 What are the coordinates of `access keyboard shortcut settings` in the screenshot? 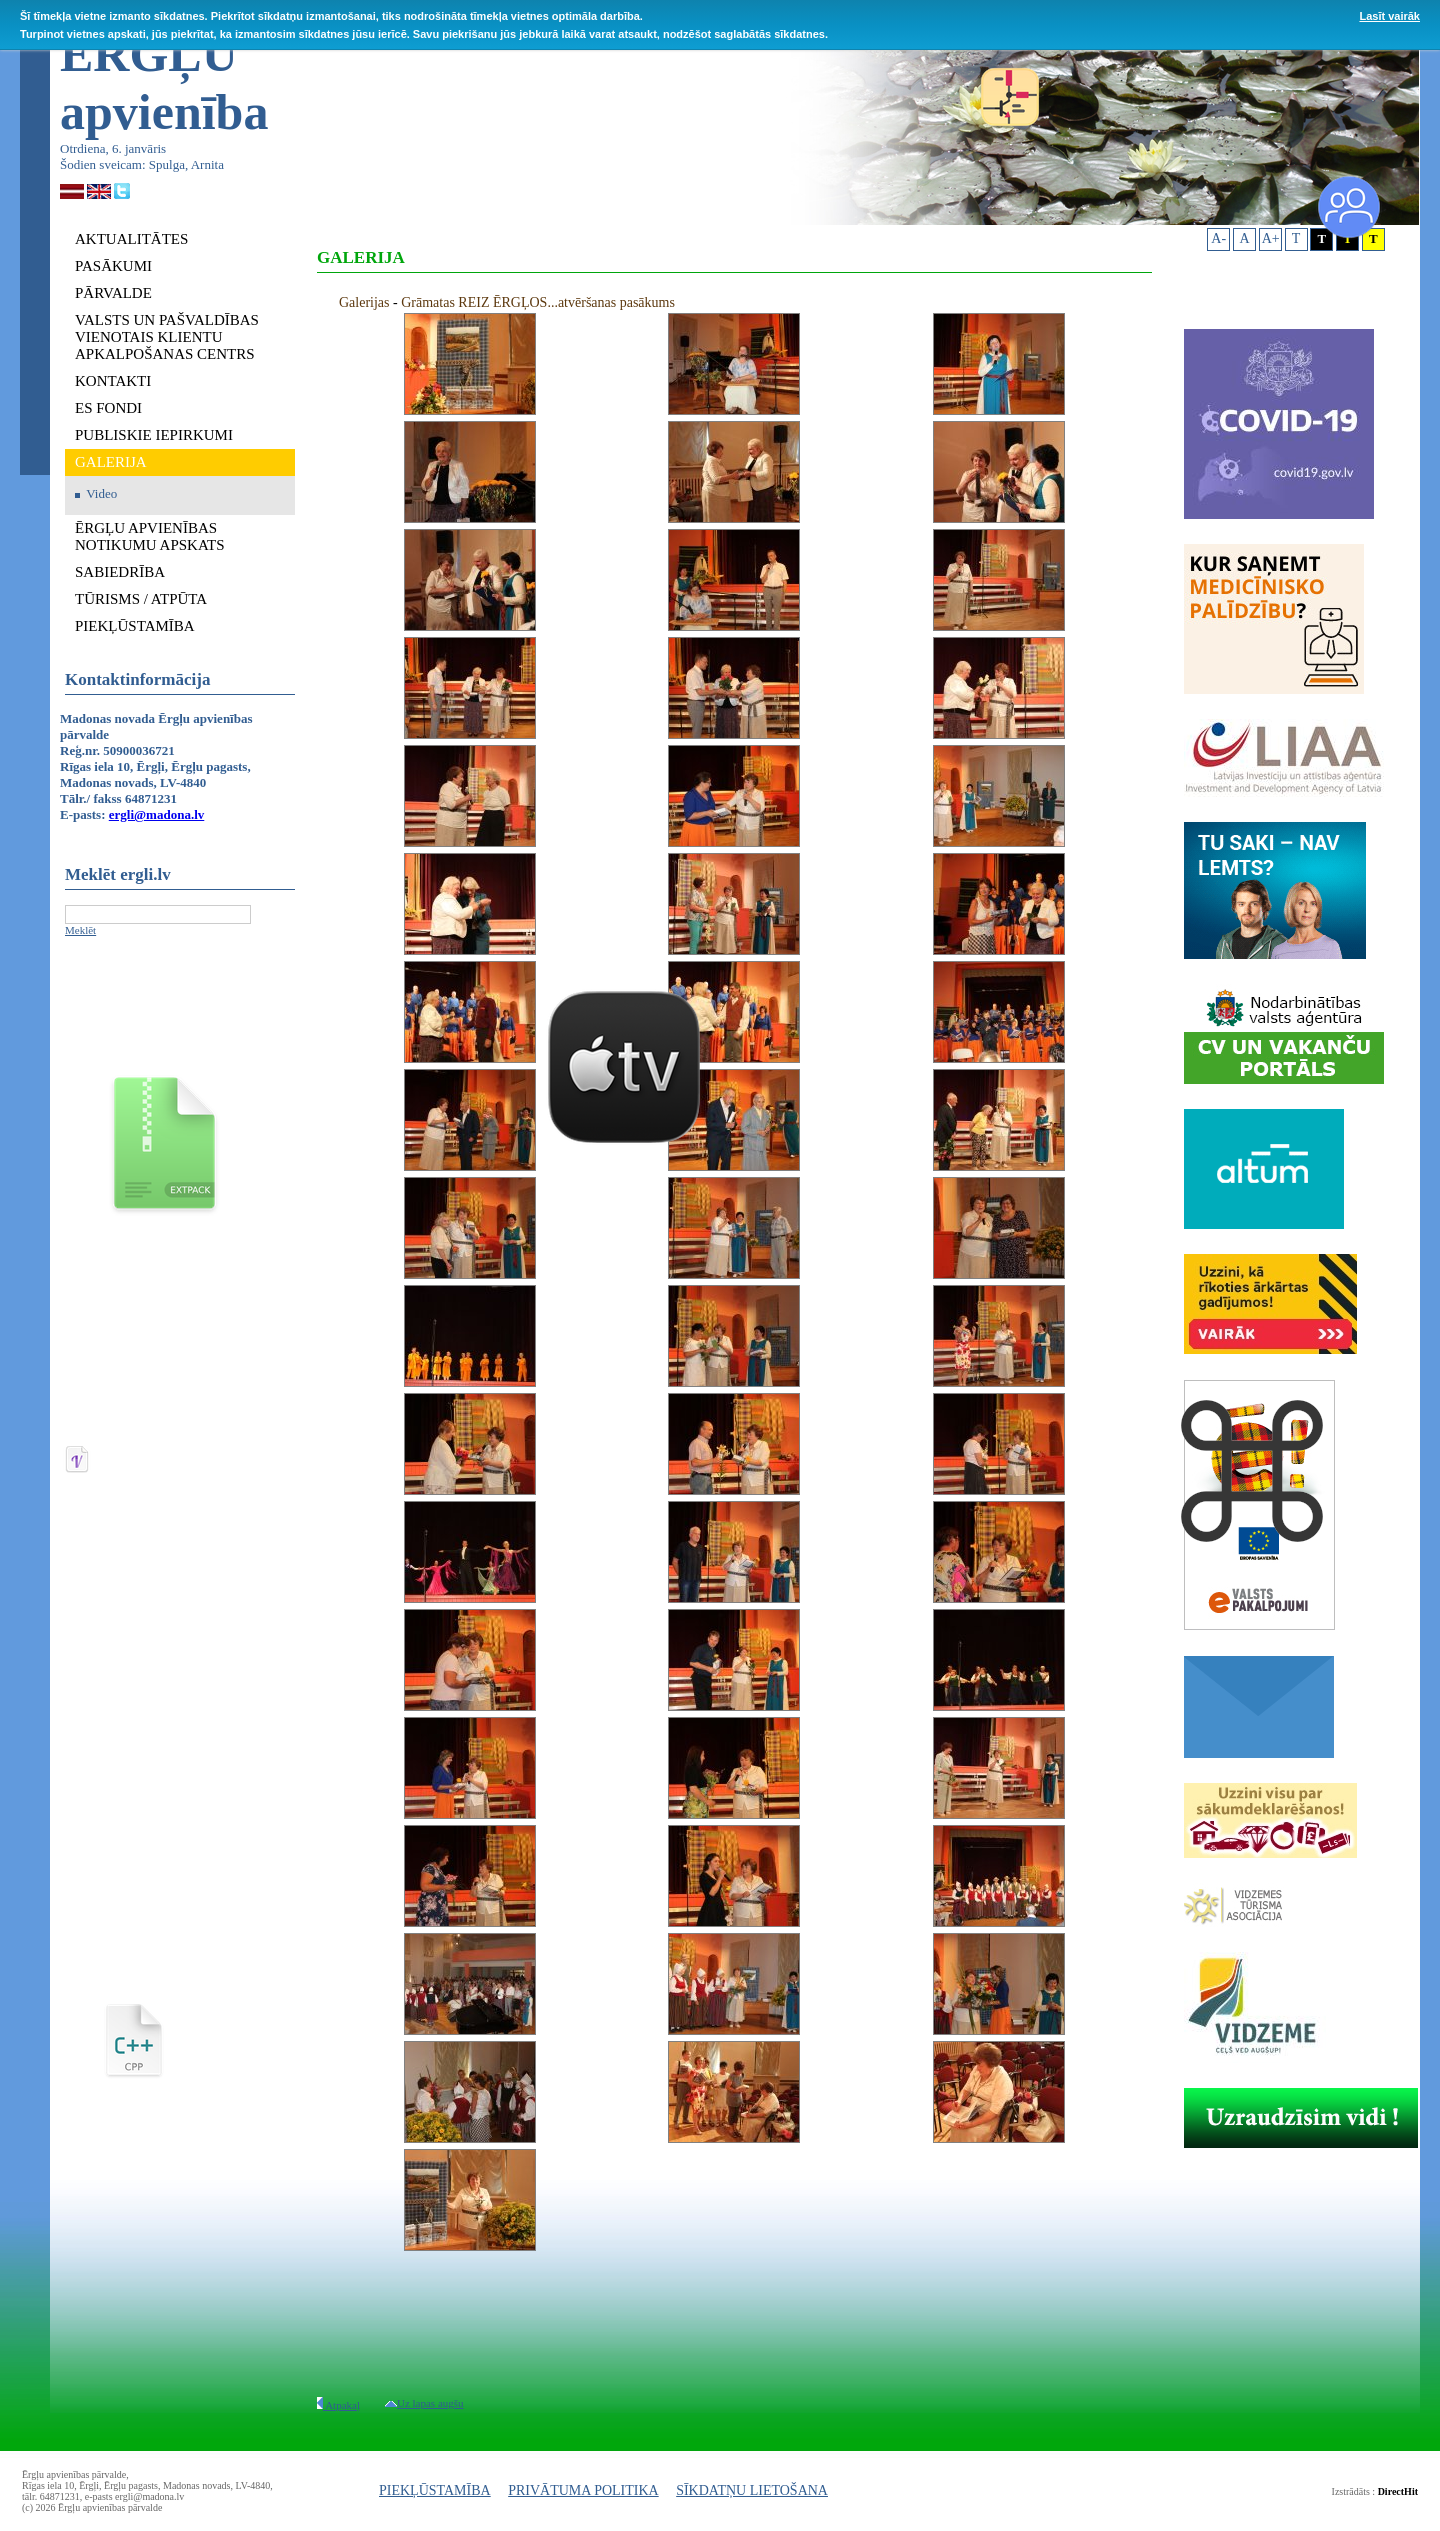 It's located at (1252, 1471).